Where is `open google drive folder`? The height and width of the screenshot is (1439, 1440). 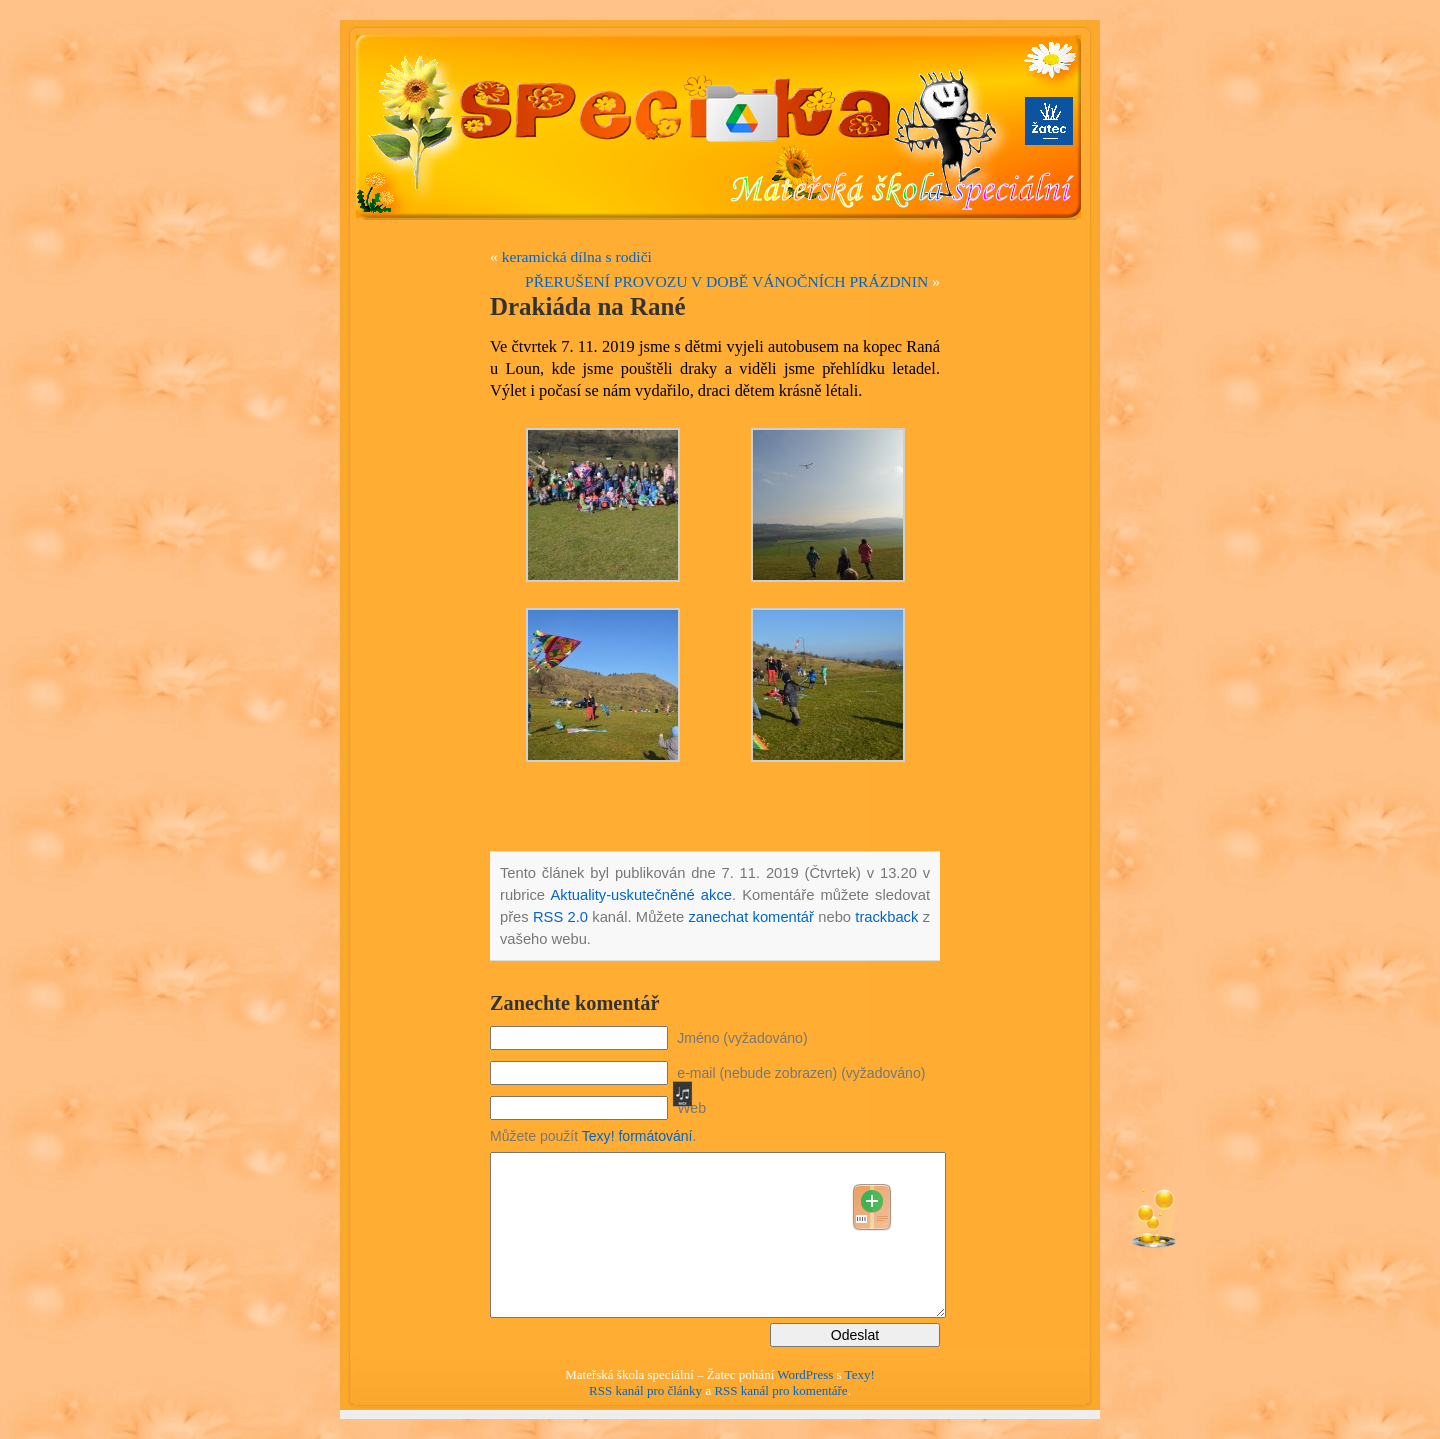
open google drive folder is located at coordinates (741, 115).